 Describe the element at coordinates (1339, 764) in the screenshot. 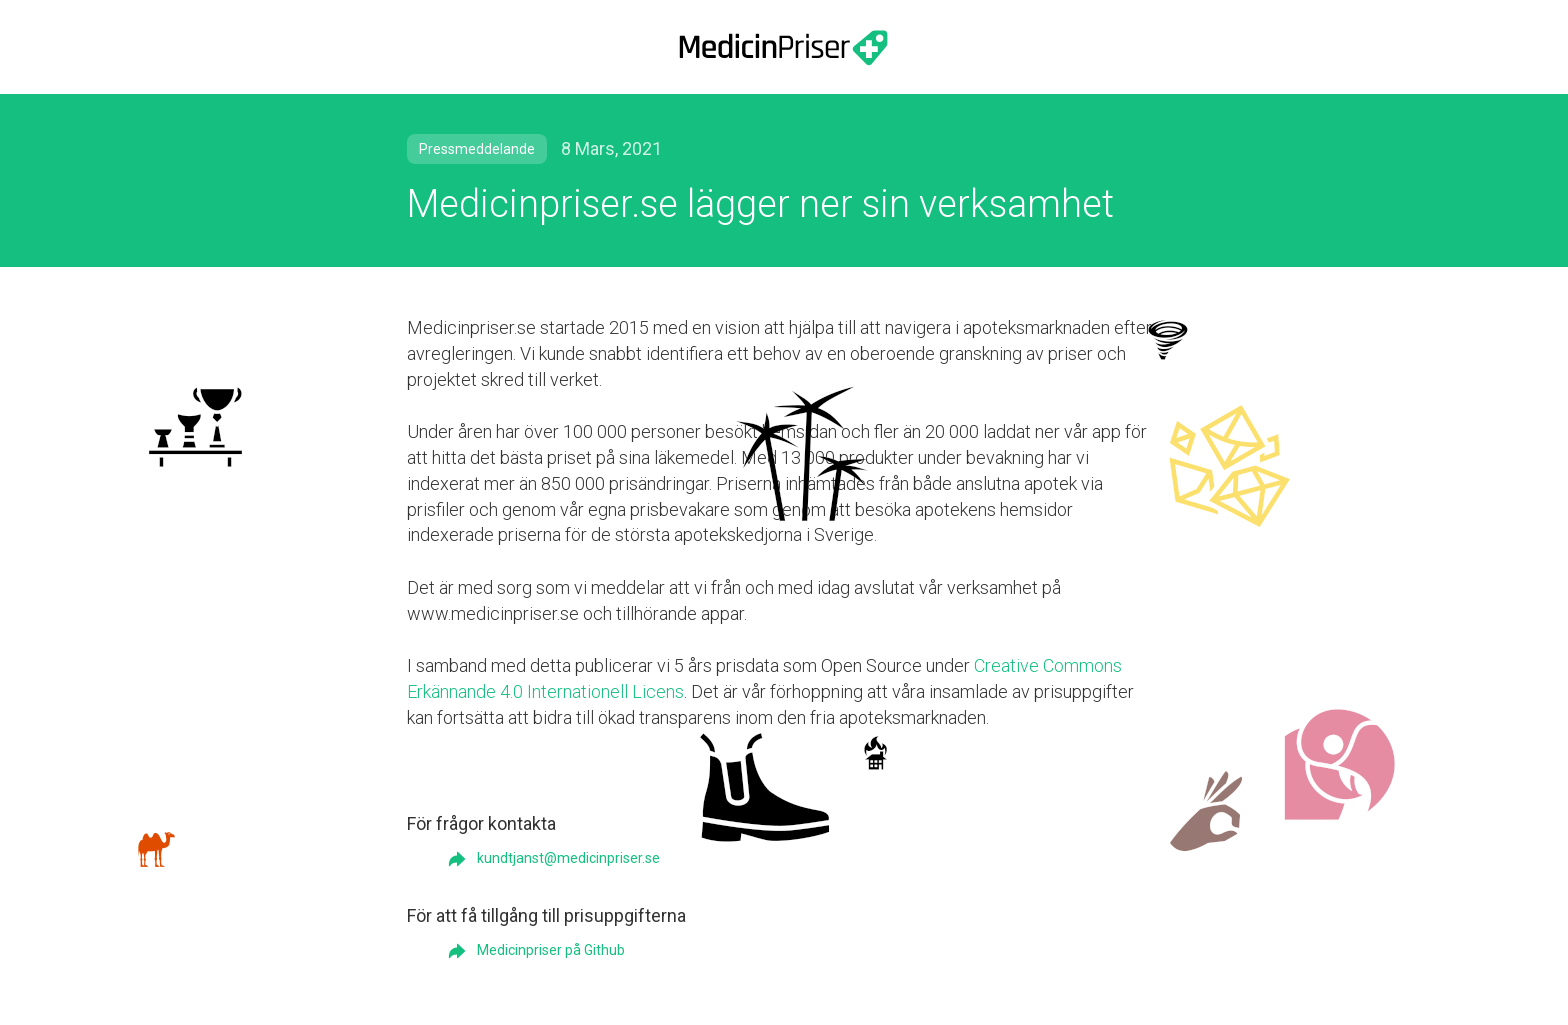

I see `select parrot as your avatar or character` at that location.